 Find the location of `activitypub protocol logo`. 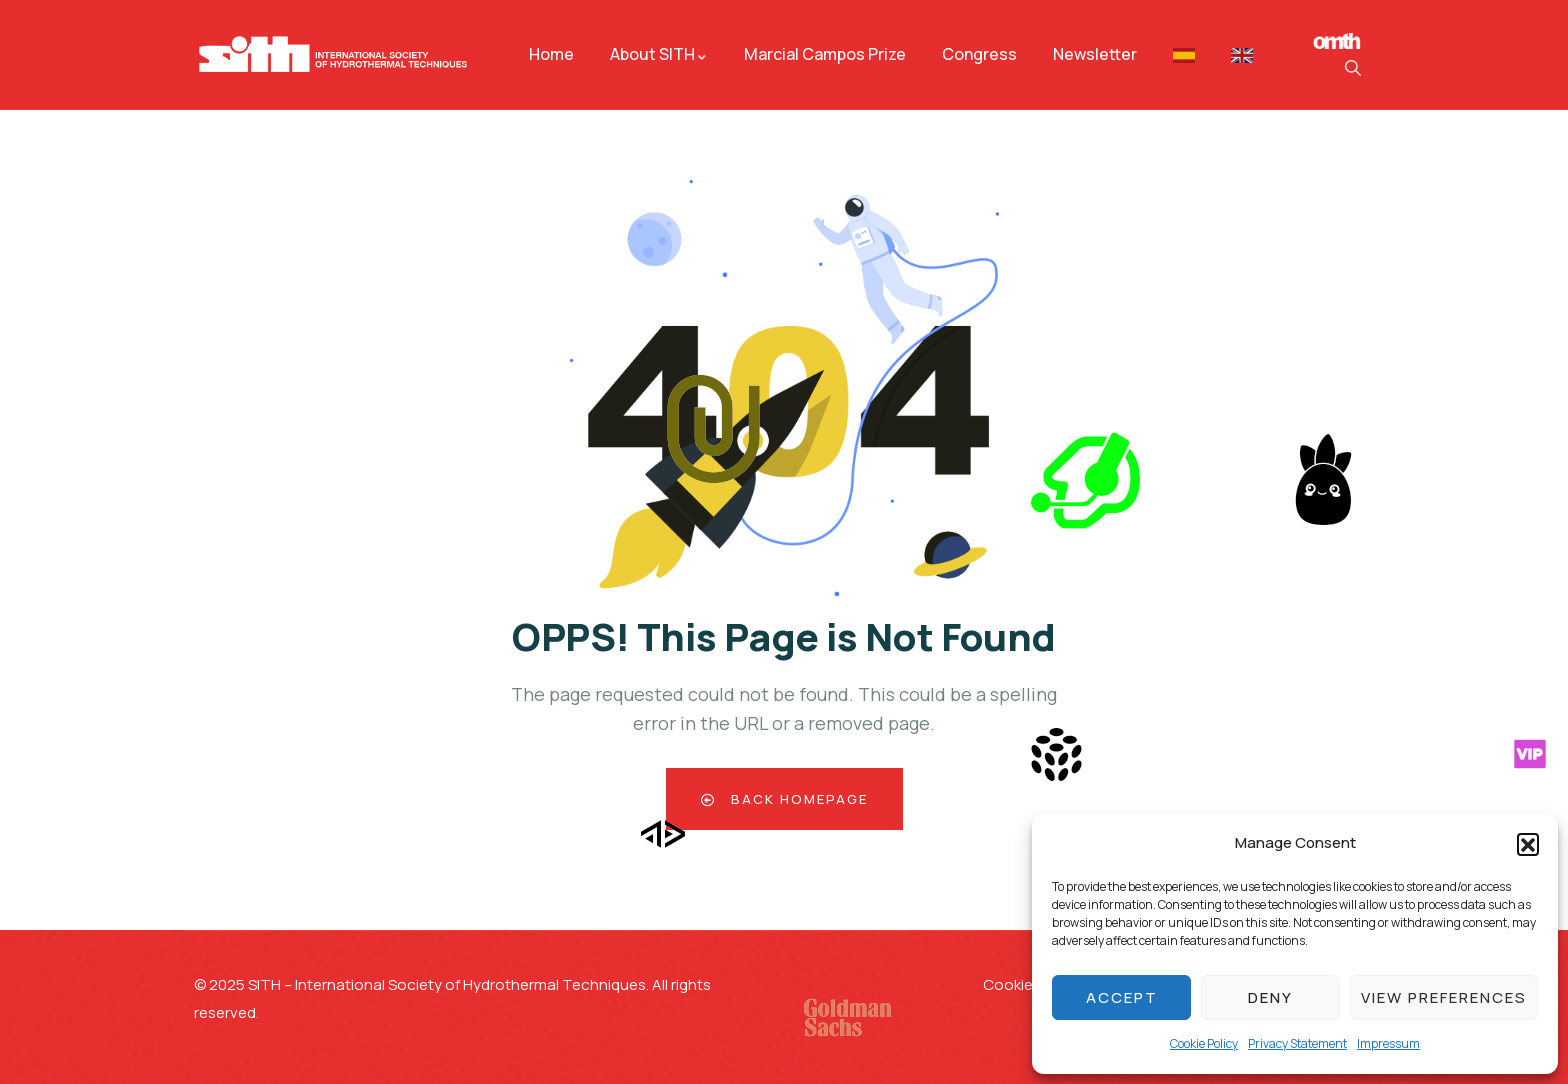

activitypub protocol logo is located at coordinates (663, 834).